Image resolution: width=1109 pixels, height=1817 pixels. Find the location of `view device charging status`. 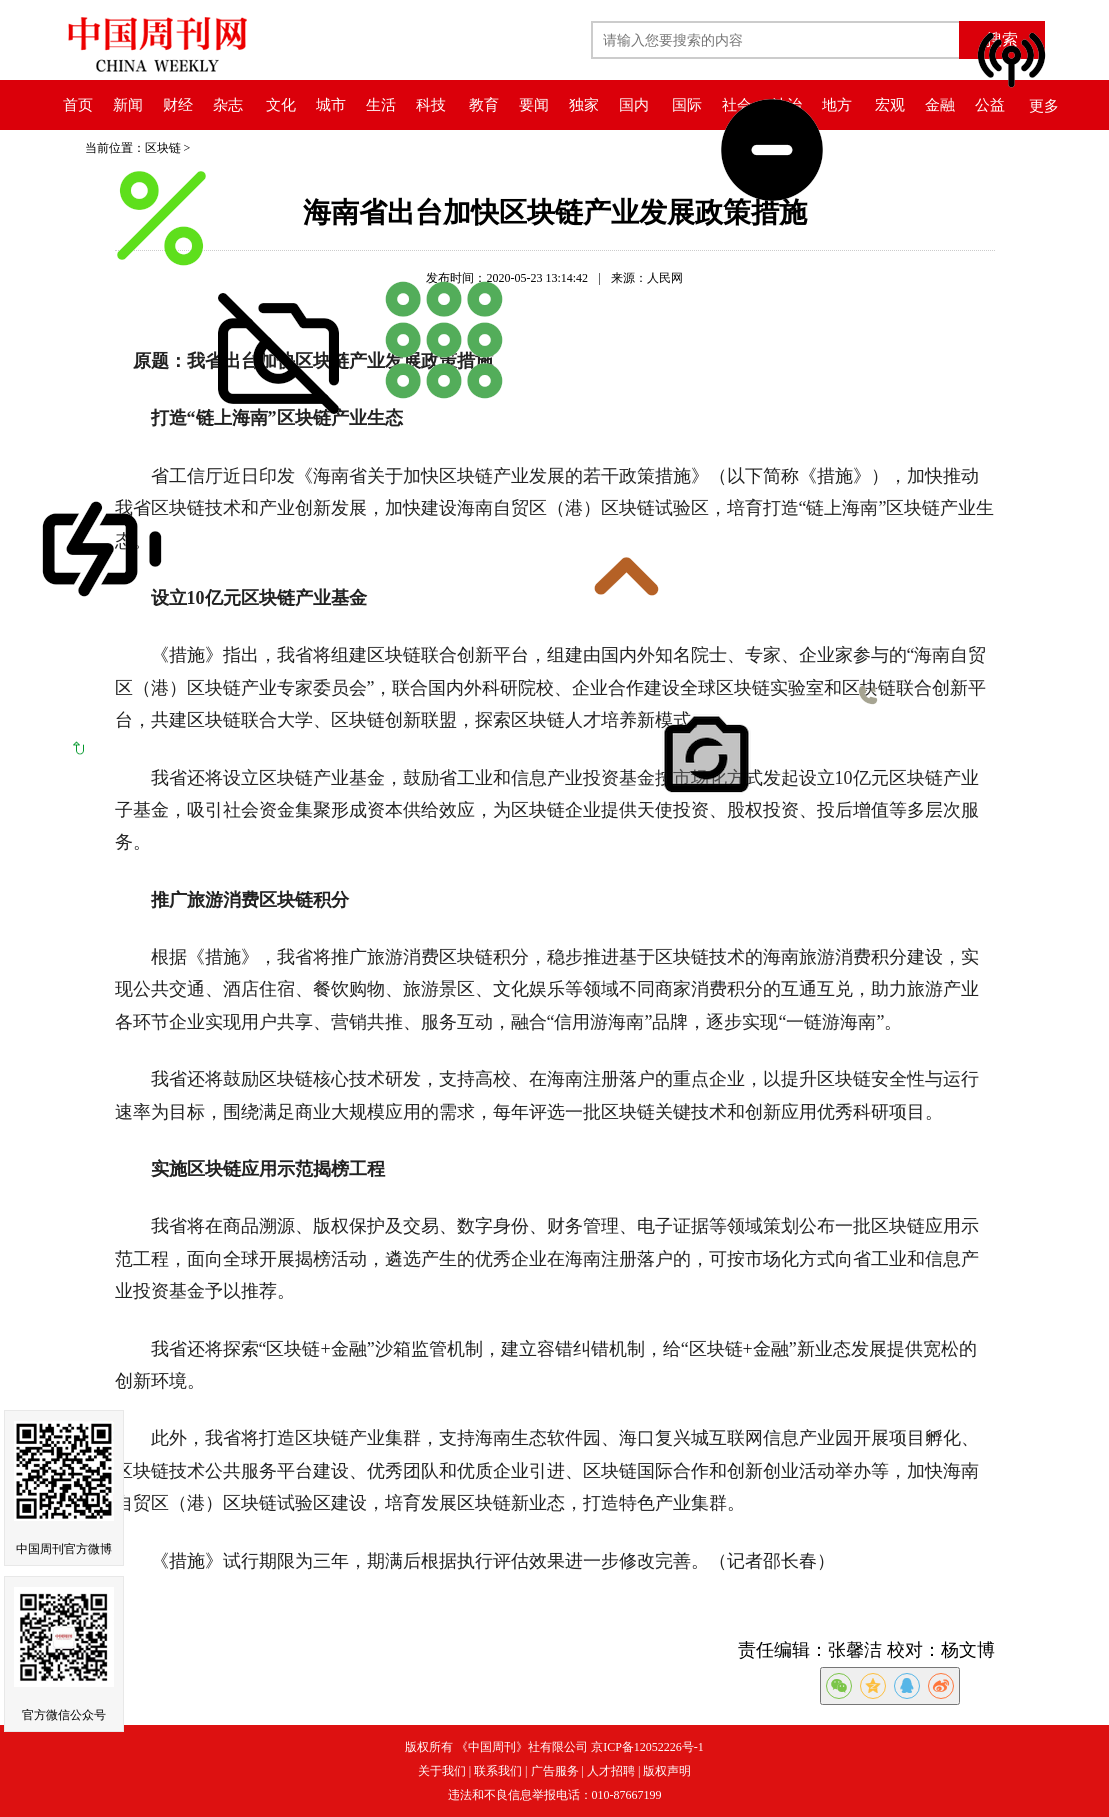

view device charging status is located at coordinates (102, 549).